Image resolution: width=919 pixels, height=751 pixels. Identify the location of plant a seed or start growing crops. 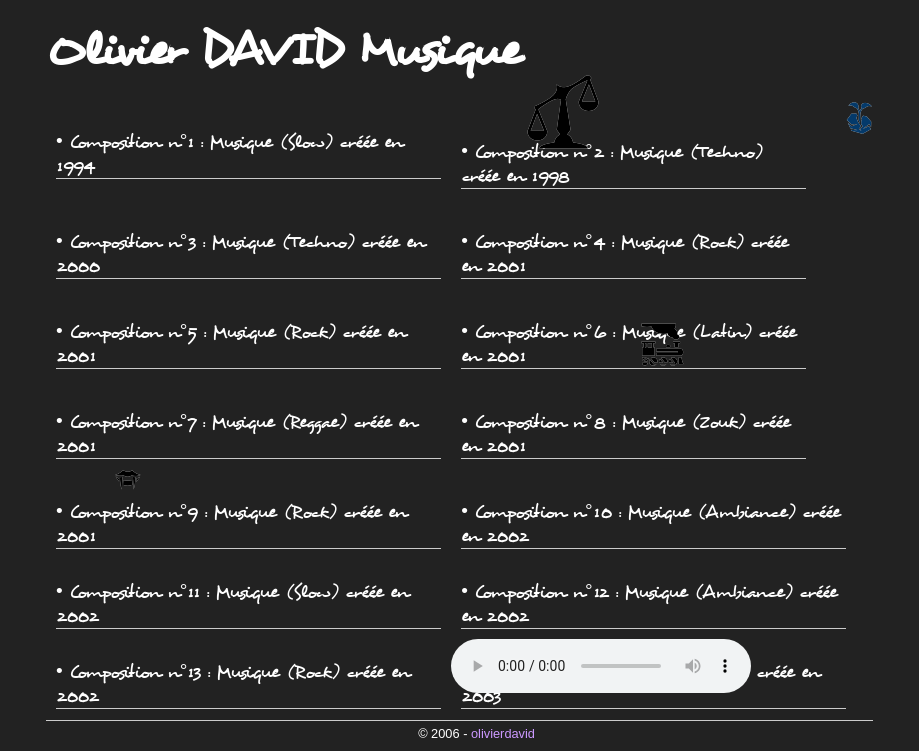
(860, 118).